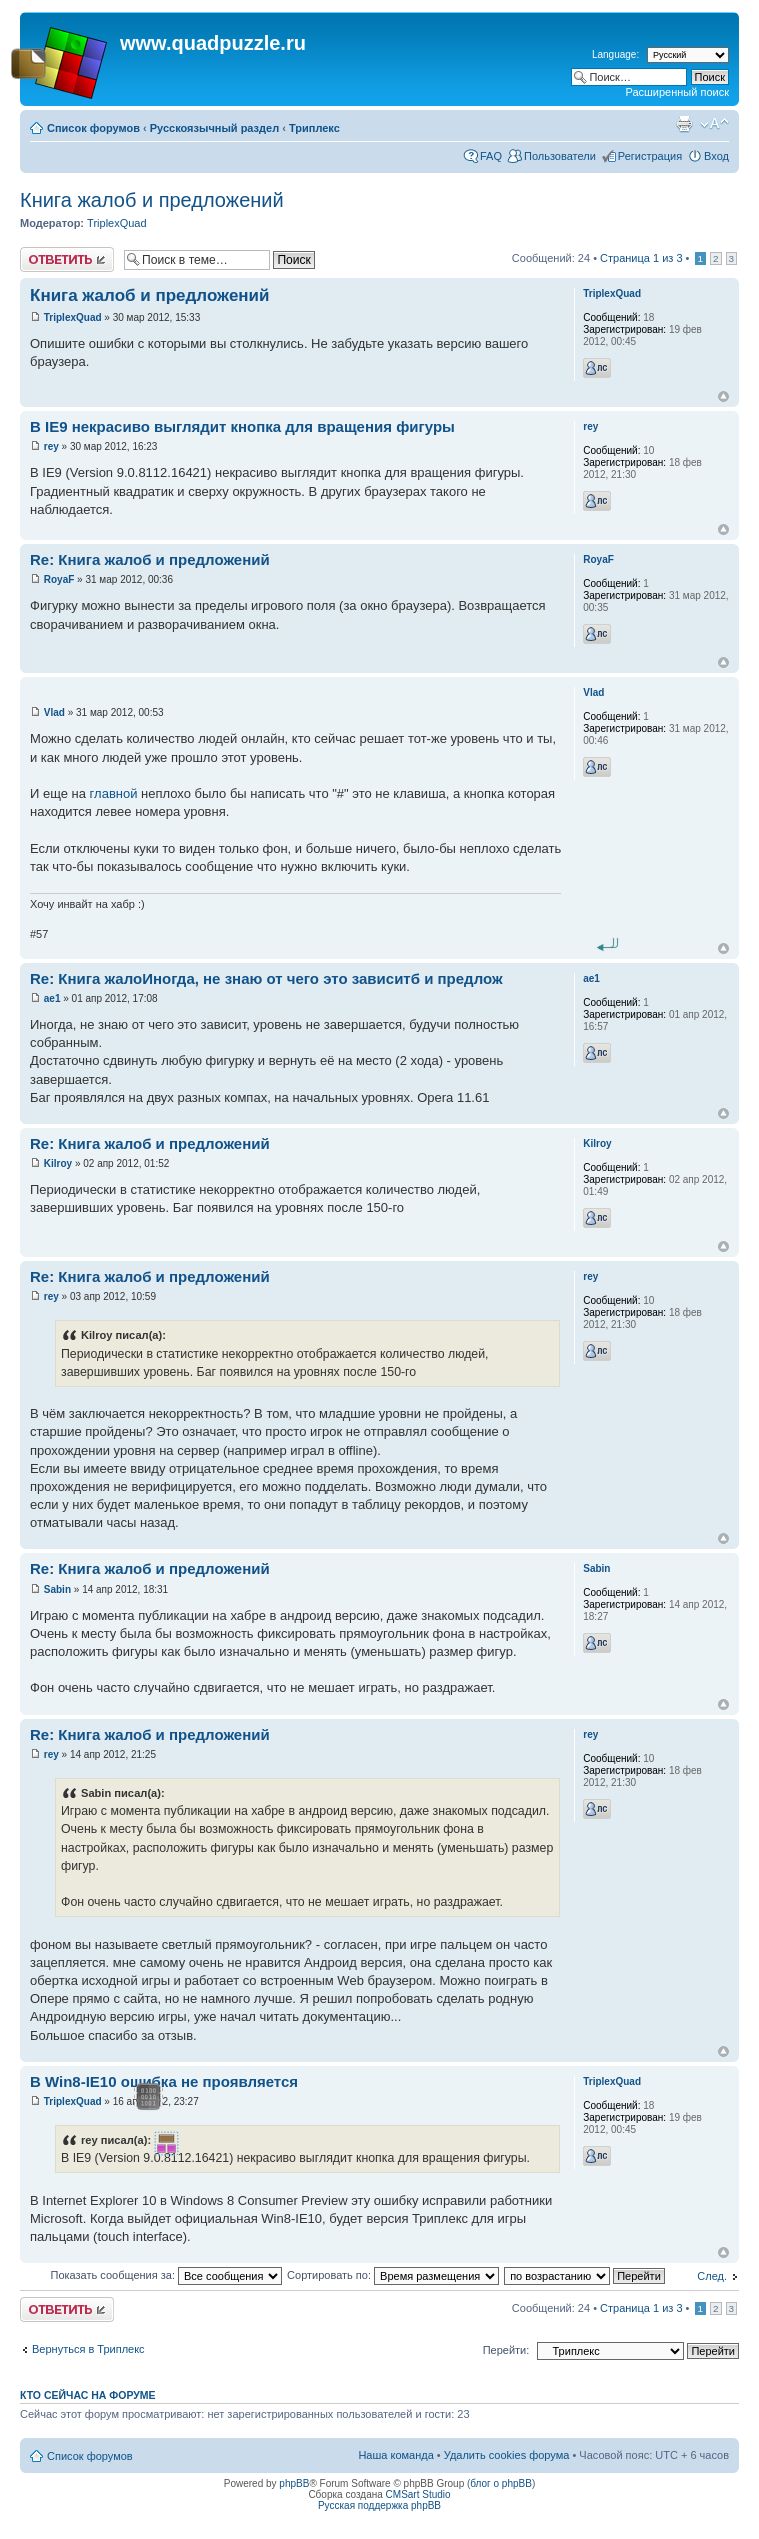 The width and height of the screenshot is (759, 2539). Describe the element at coordinates (166, 2143) in the screenshot. I see `select all items in the current view` at that location.